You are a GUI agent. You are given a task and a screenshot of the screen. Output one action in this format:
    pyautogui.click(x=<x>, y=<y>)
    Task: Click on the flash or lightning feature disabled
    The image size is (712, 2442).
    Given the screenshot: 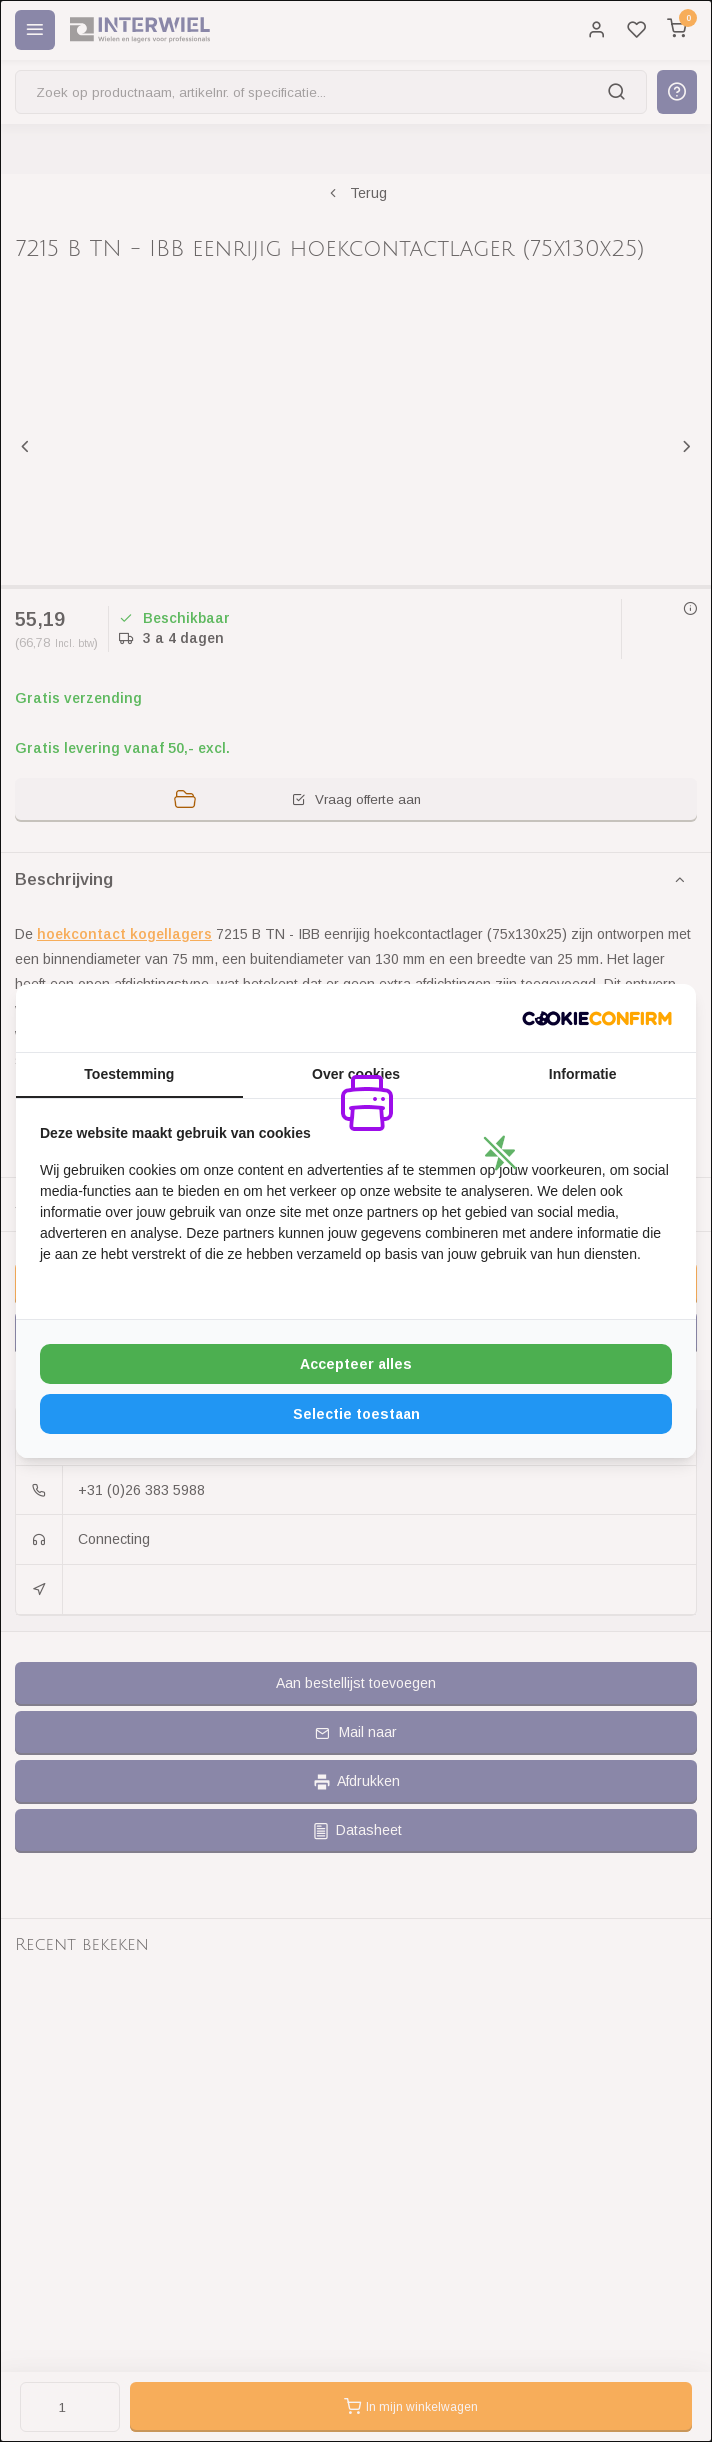 What is the action you would take?
    pyautogui.click(x=500, y=1153)
    